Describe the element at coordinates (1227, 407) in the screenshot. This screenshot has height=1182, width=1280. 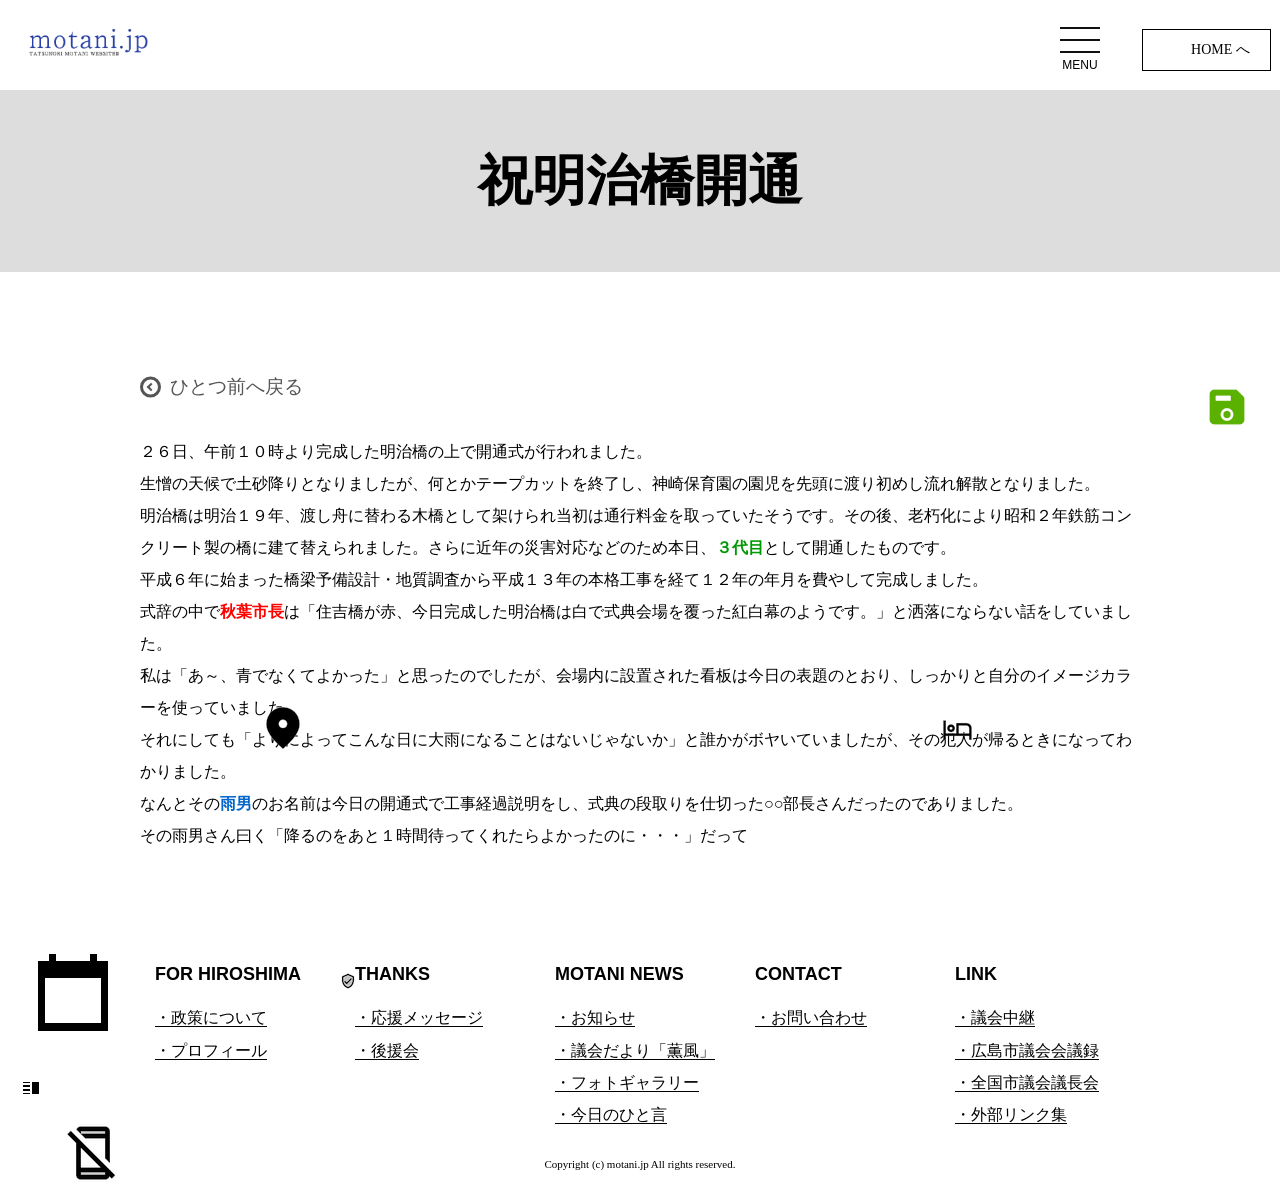
I see `save current file or document` at that location.